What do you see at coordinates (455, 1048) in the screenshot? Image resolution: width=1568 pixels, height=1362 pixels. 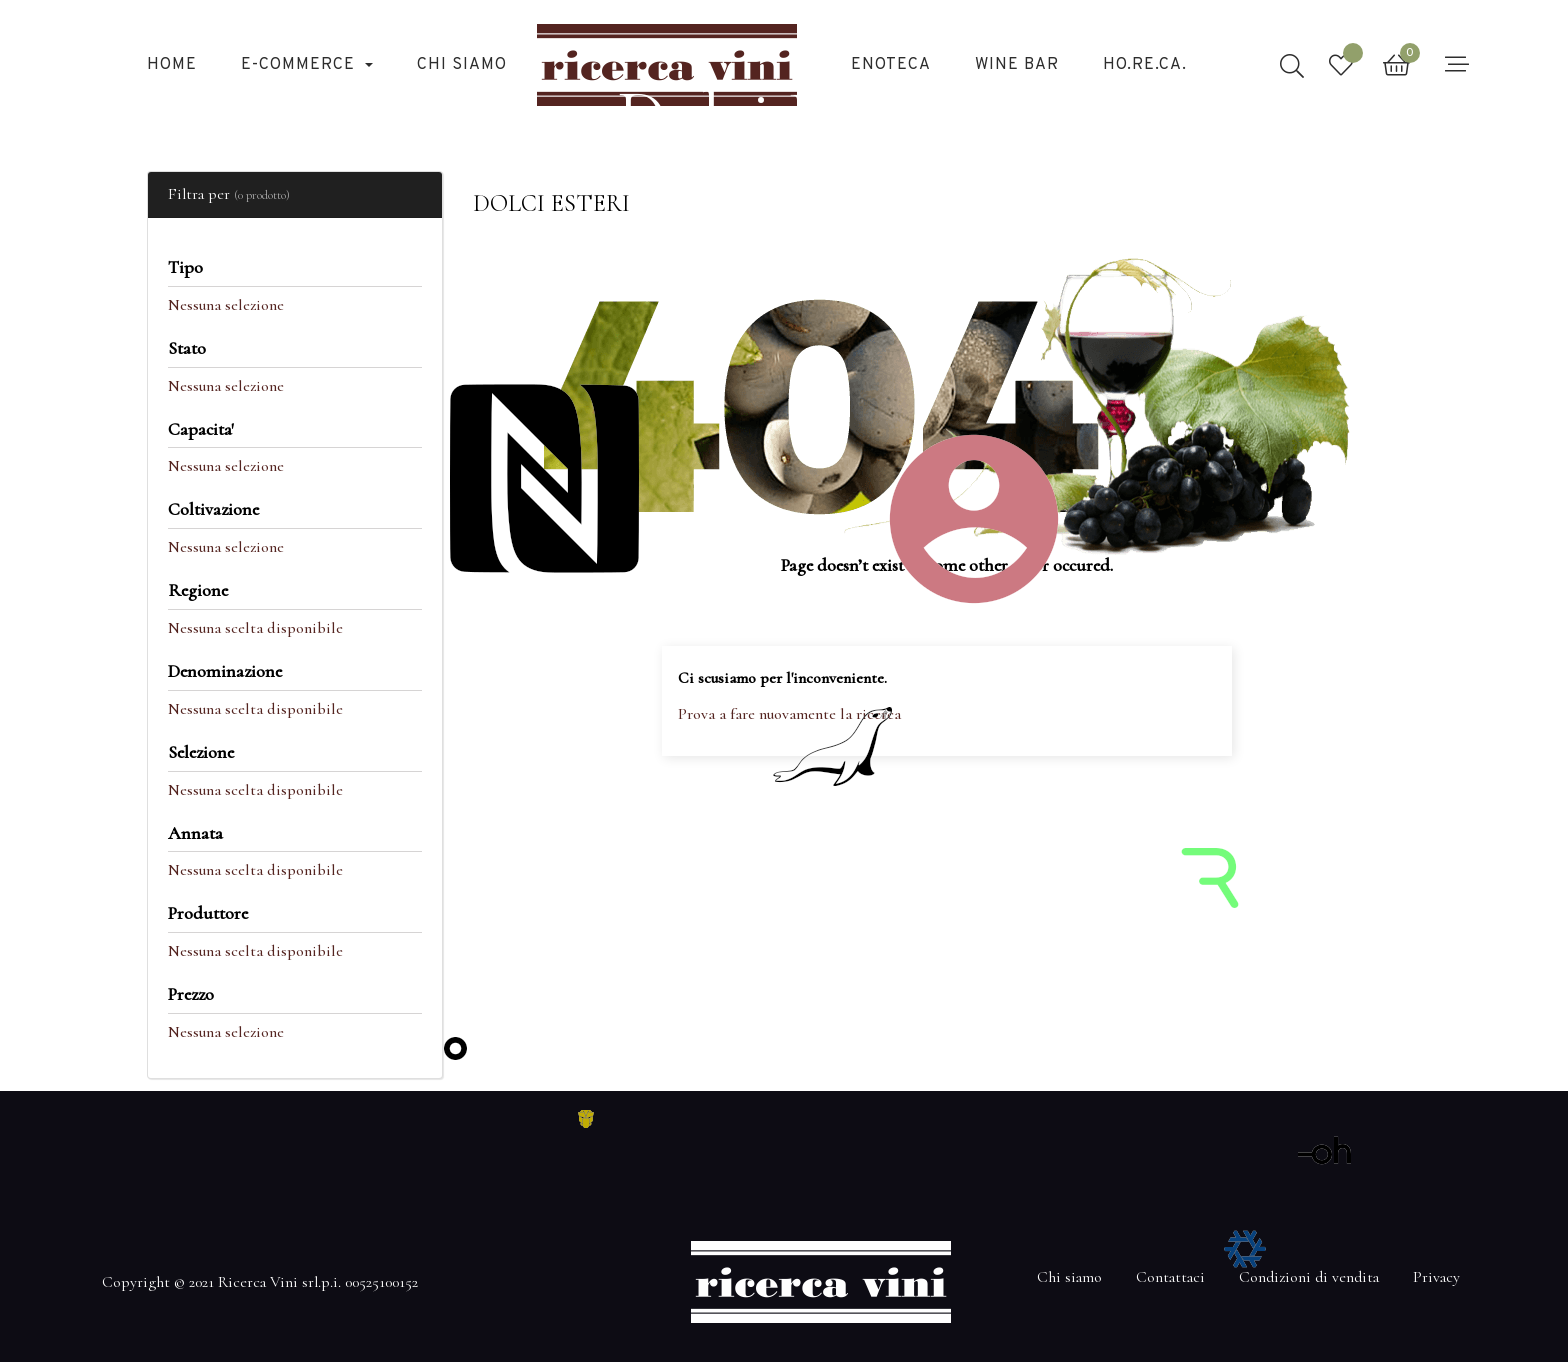 I see `osano privacy platform logo` at bounding box center [455, 1048].